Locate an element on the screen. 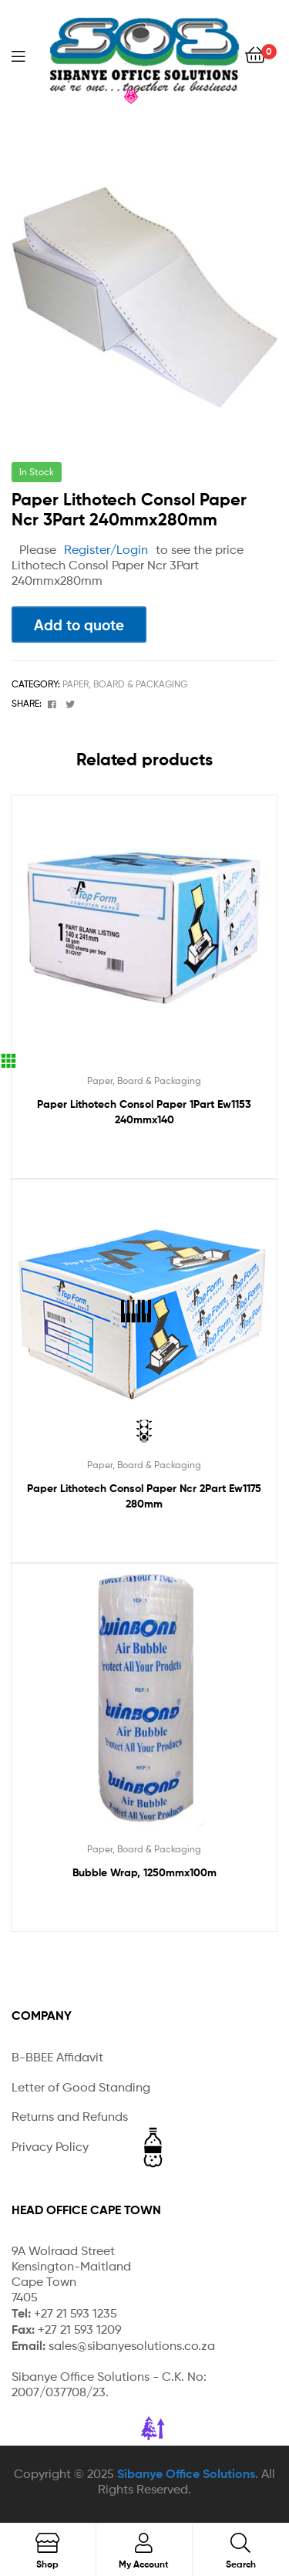  select a beverage or drink item is located at coordinates (153, 2147).